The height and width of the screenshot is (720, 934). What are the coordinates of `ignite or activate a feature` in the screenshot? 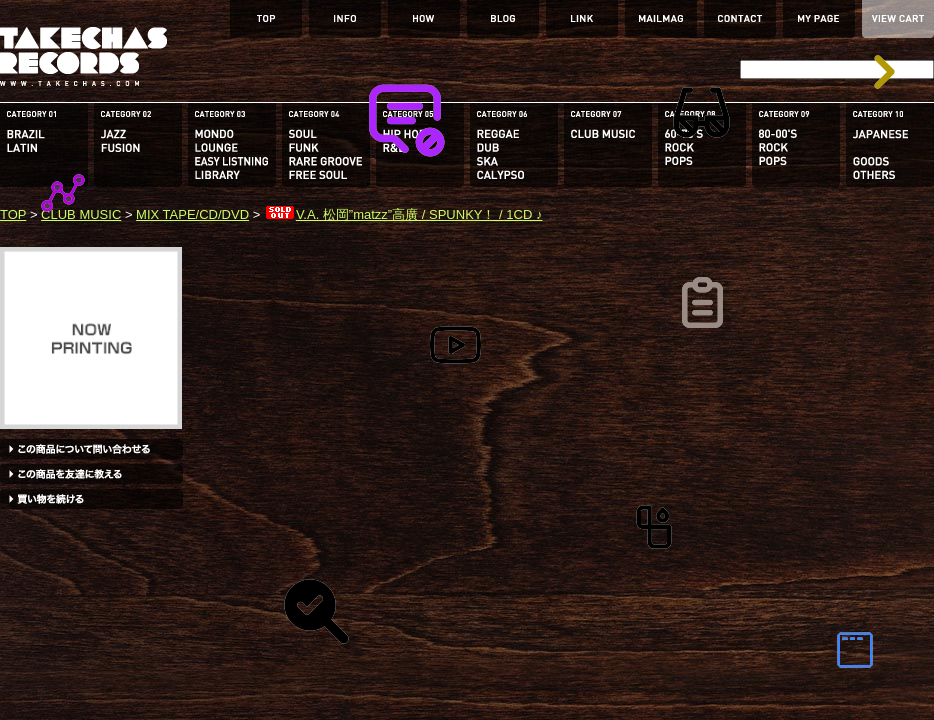 It's located at (654, 527).